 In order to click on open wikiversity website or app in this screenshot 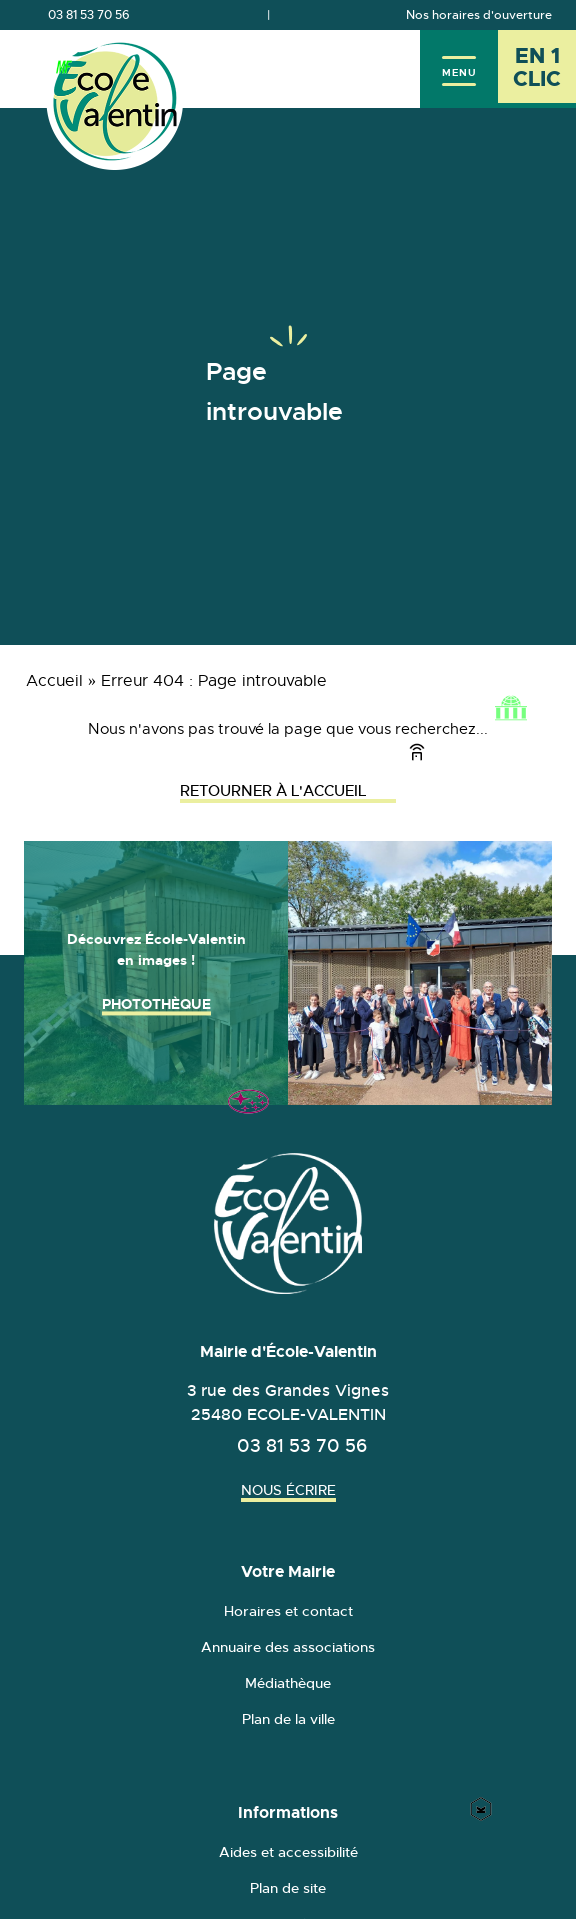, I will do `click(511, 708)`.